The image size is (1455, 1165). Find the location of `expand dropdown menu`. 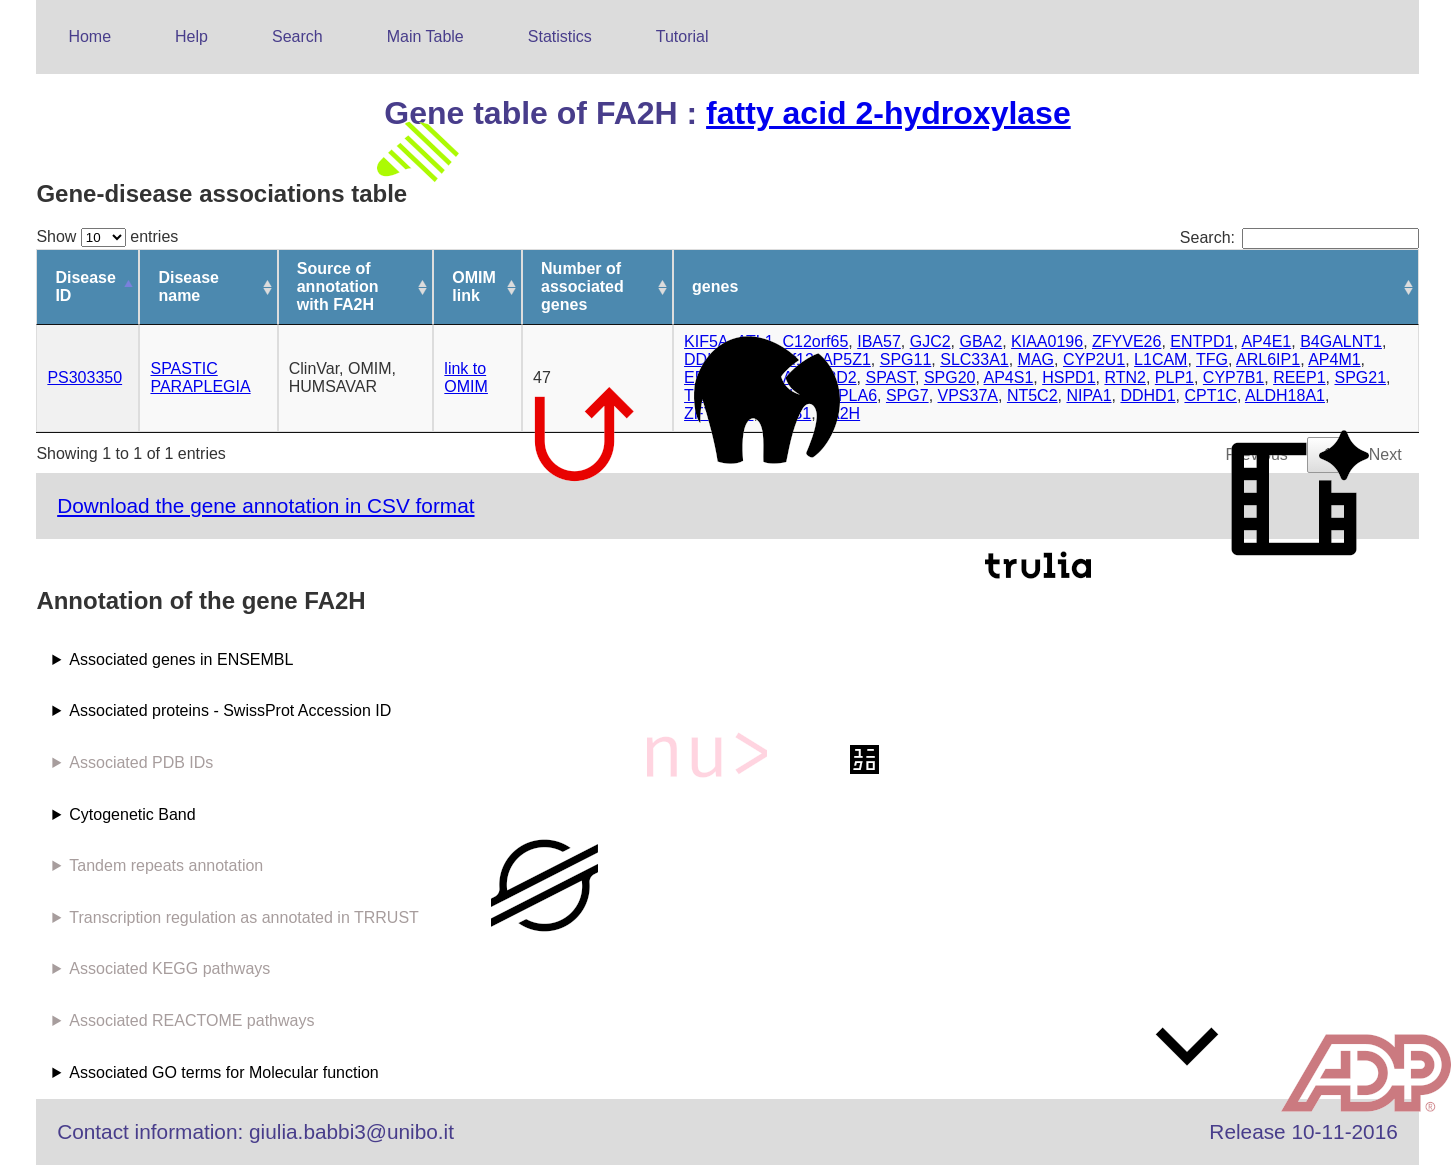

expand dropdown menu is located at coordinates (1187, 1046).